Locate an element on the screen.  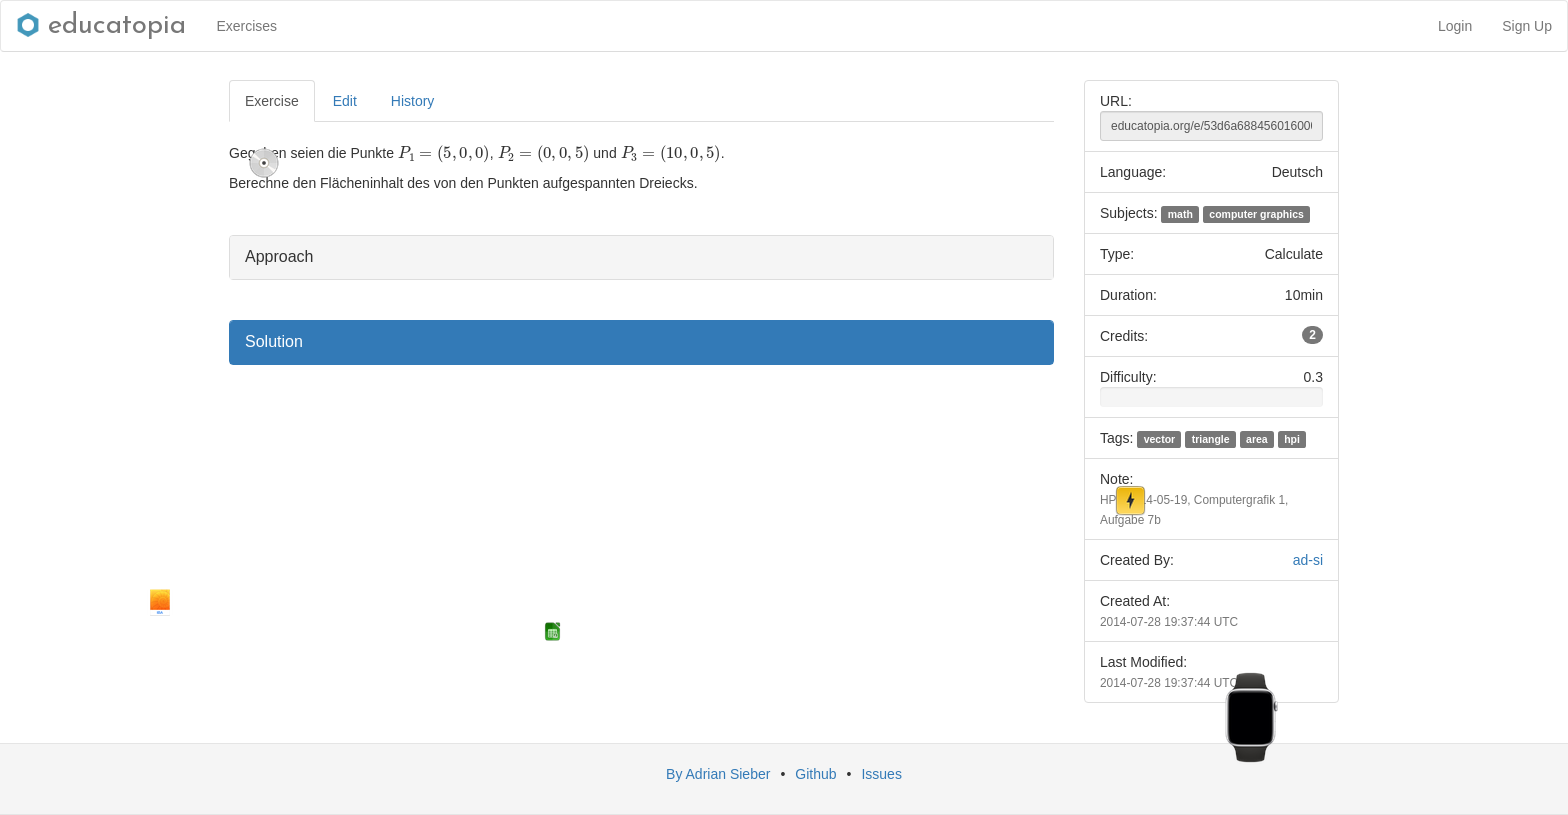
open an iBooks Author document is located at coordinates (160, 603).